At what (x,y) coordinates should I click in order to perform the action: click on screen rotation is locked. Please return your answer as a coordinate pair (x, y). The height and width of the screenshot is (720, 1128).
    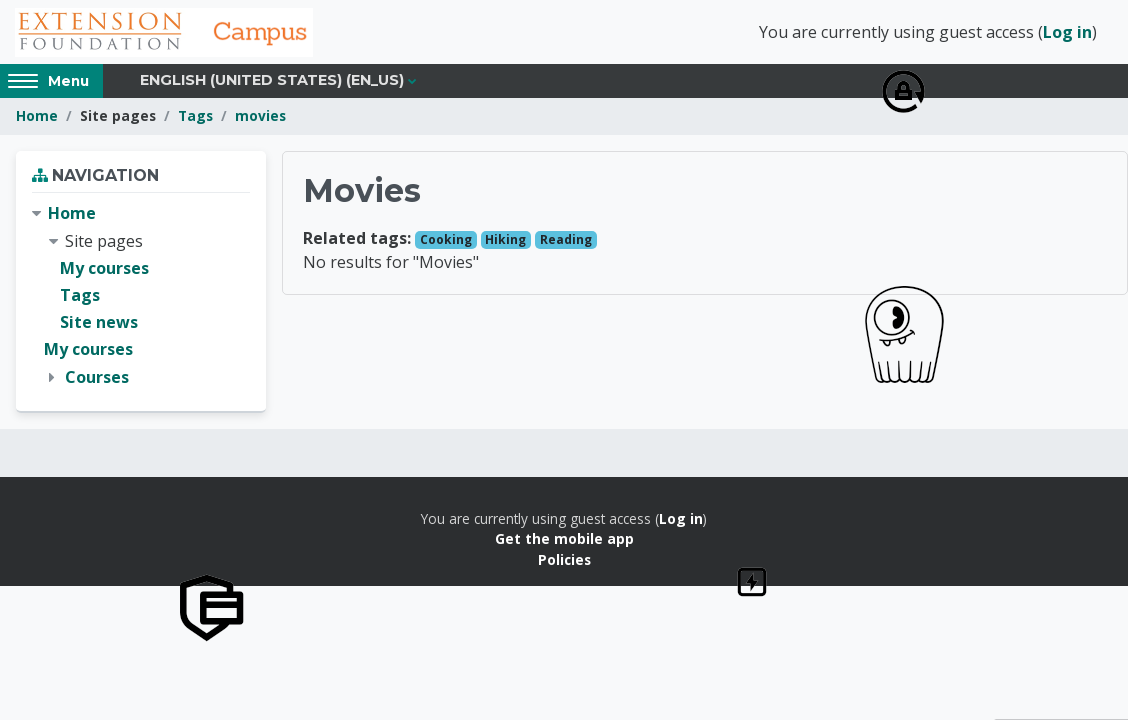
    Looking at the image, I should click on (903, 91).